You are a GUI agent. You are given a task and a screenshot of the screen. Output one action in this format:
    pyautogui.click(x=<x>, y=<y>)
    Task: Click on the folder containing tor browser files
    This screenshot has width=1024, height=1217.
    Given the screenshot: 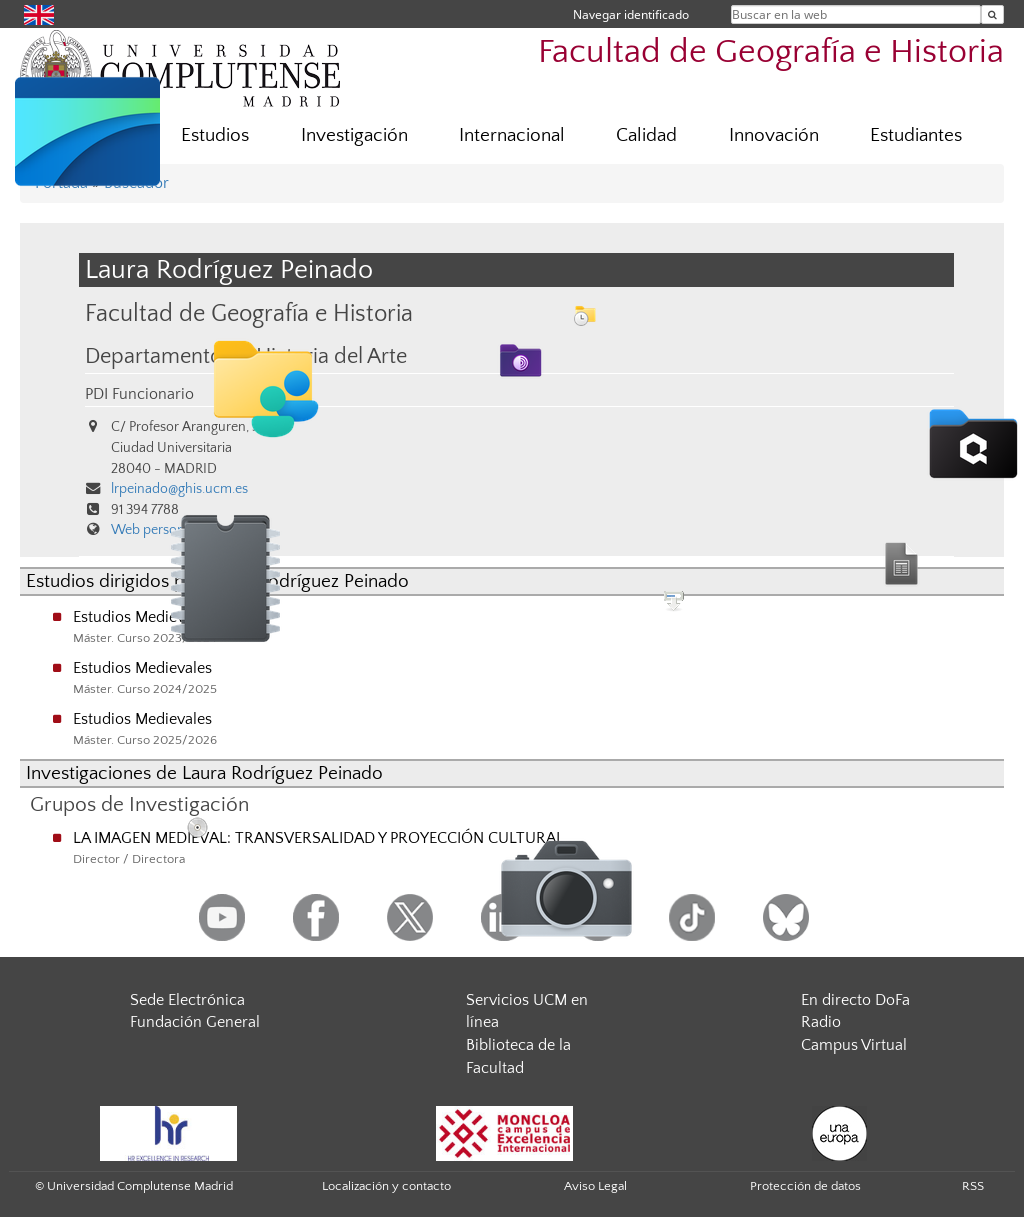 What is the action you would take?
    pyautogui.click(x=520, y=361)
    